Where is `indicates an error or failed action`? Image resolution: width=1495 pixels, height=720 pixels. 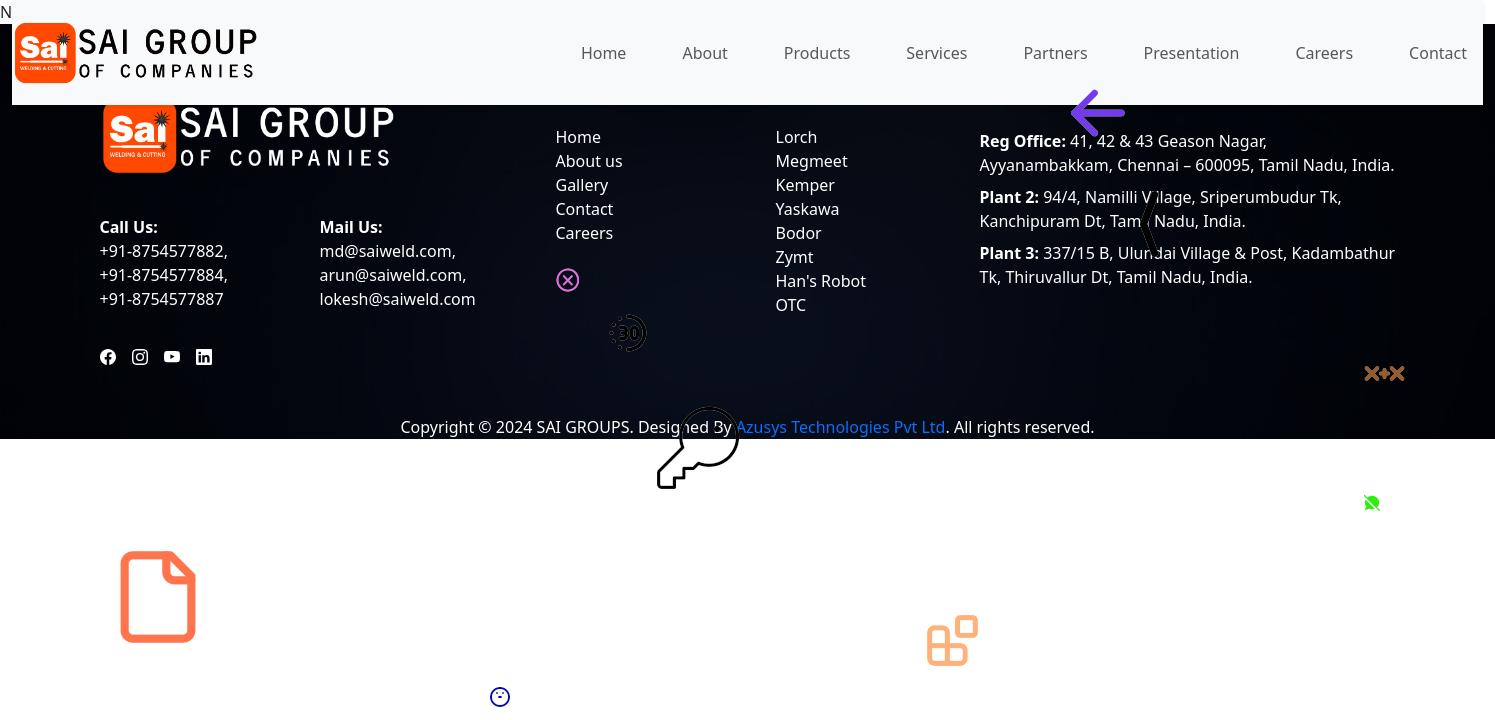
indicates an error or failed action is located at coordinates (568, 280).